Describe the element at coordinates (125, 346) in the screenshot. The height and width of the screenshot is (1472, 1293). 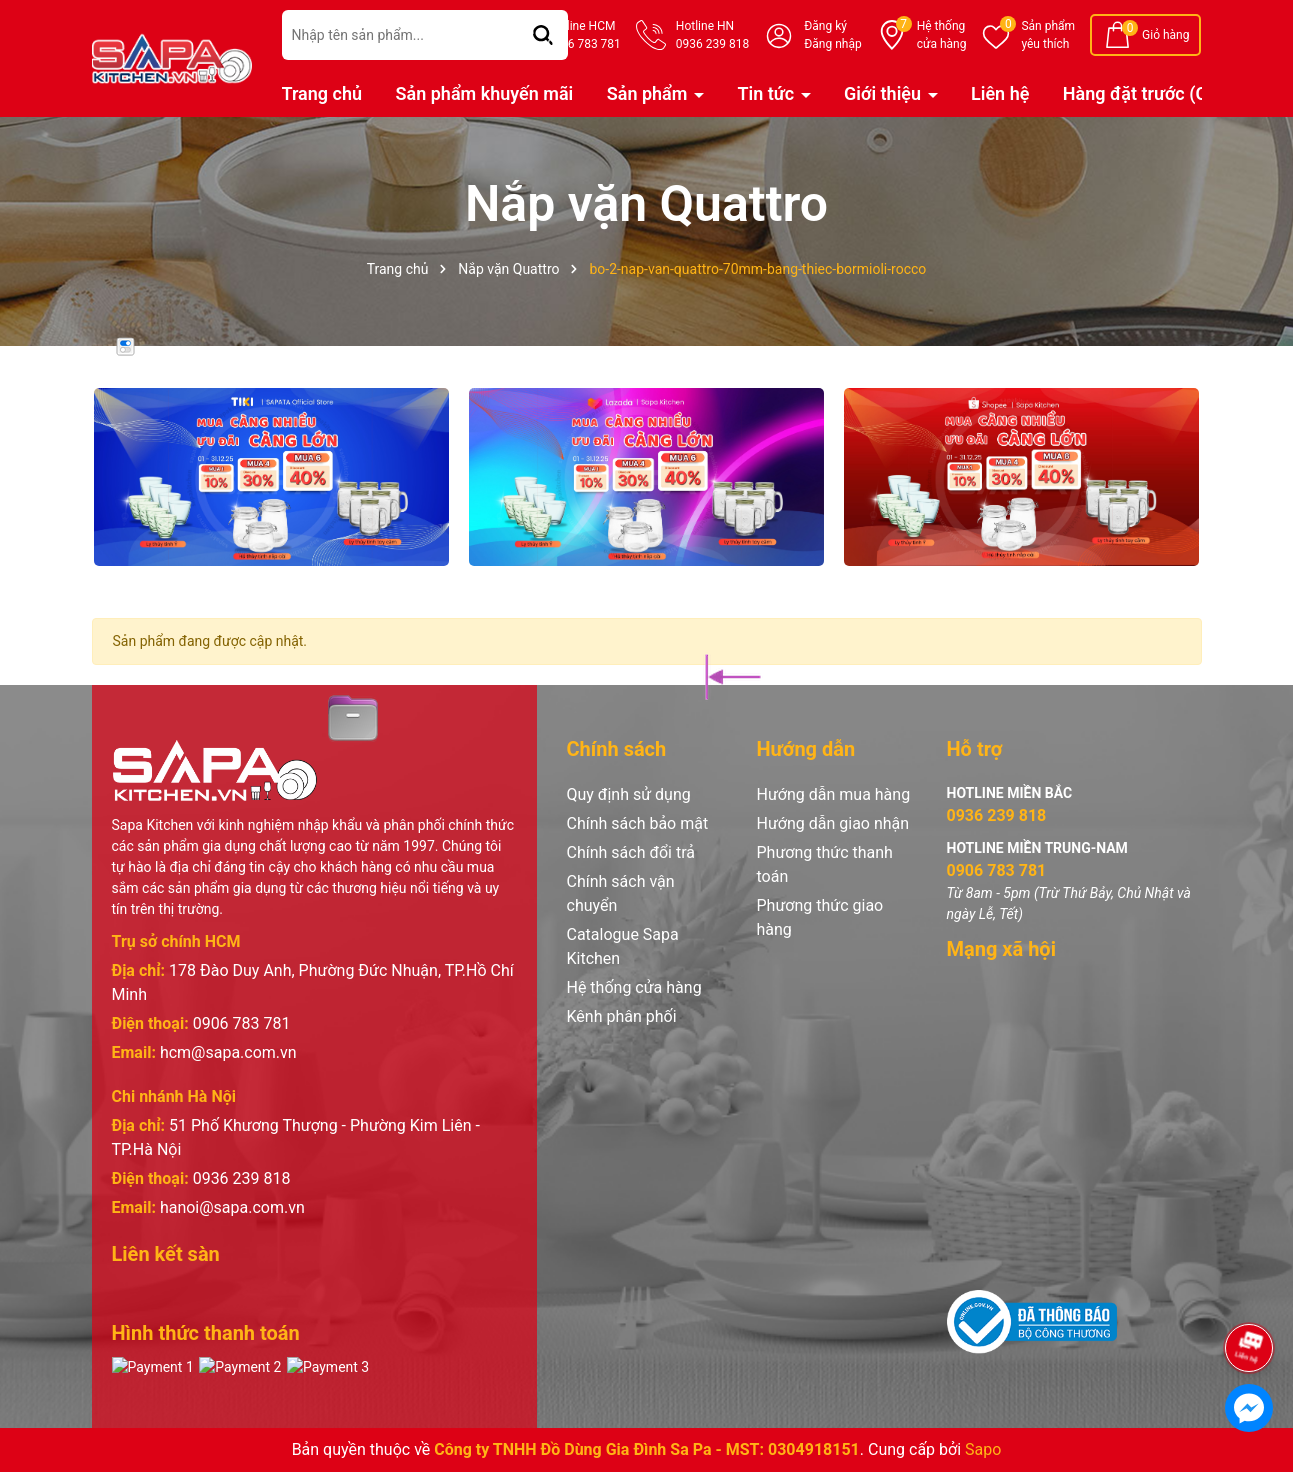
I see `open system settings or preferences` at that location.